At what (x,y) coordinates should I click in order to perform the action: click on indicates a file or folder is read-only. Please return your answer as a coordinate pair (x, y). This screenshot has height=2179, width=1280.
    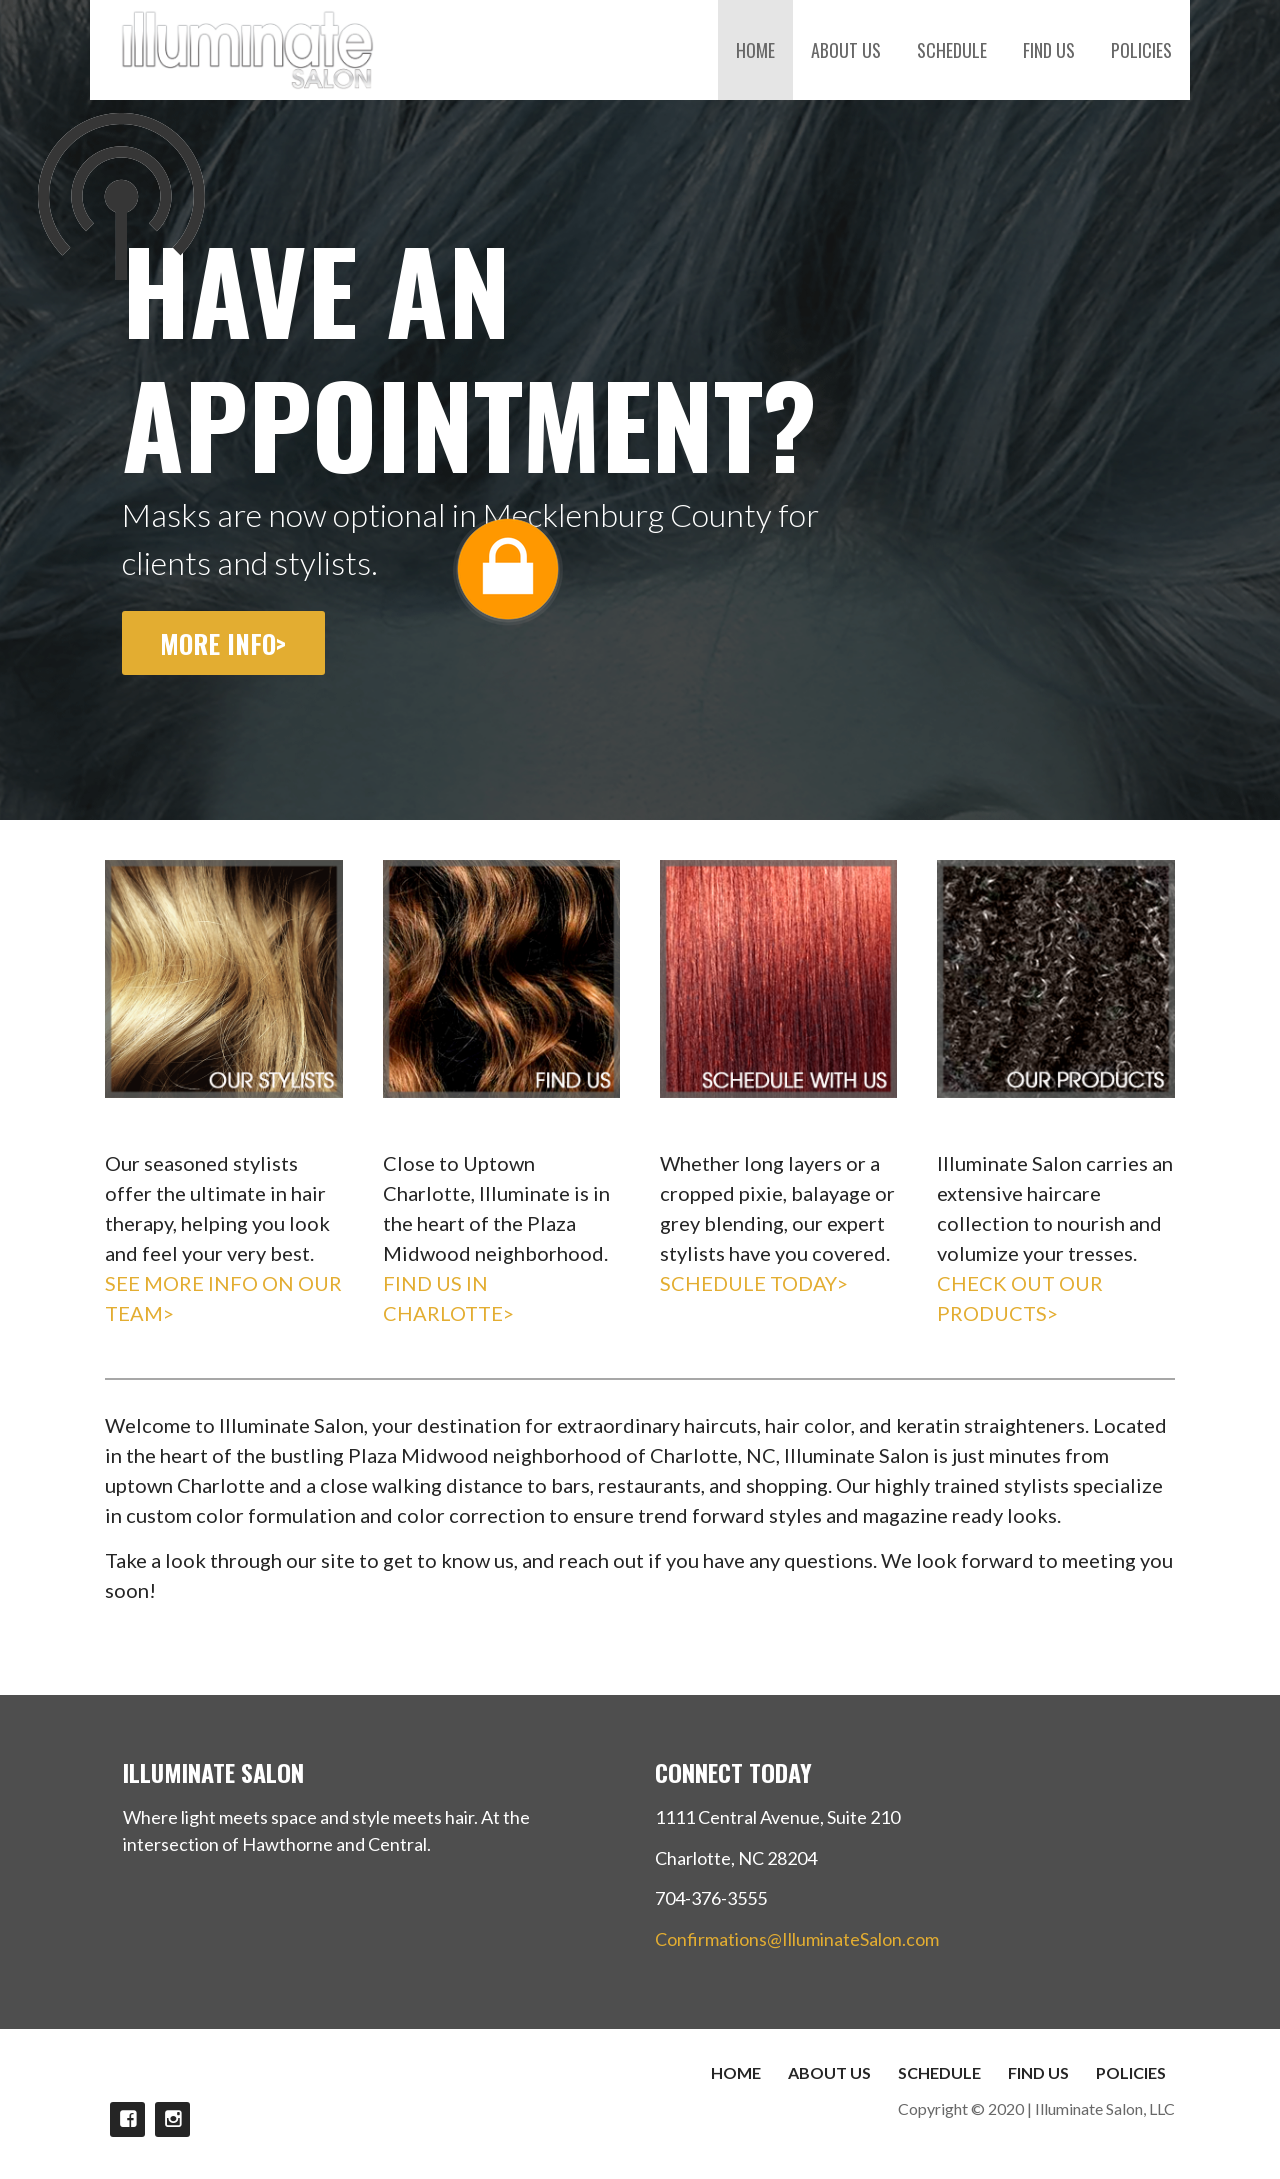
    Looking at the image, I should click on (508, 569).